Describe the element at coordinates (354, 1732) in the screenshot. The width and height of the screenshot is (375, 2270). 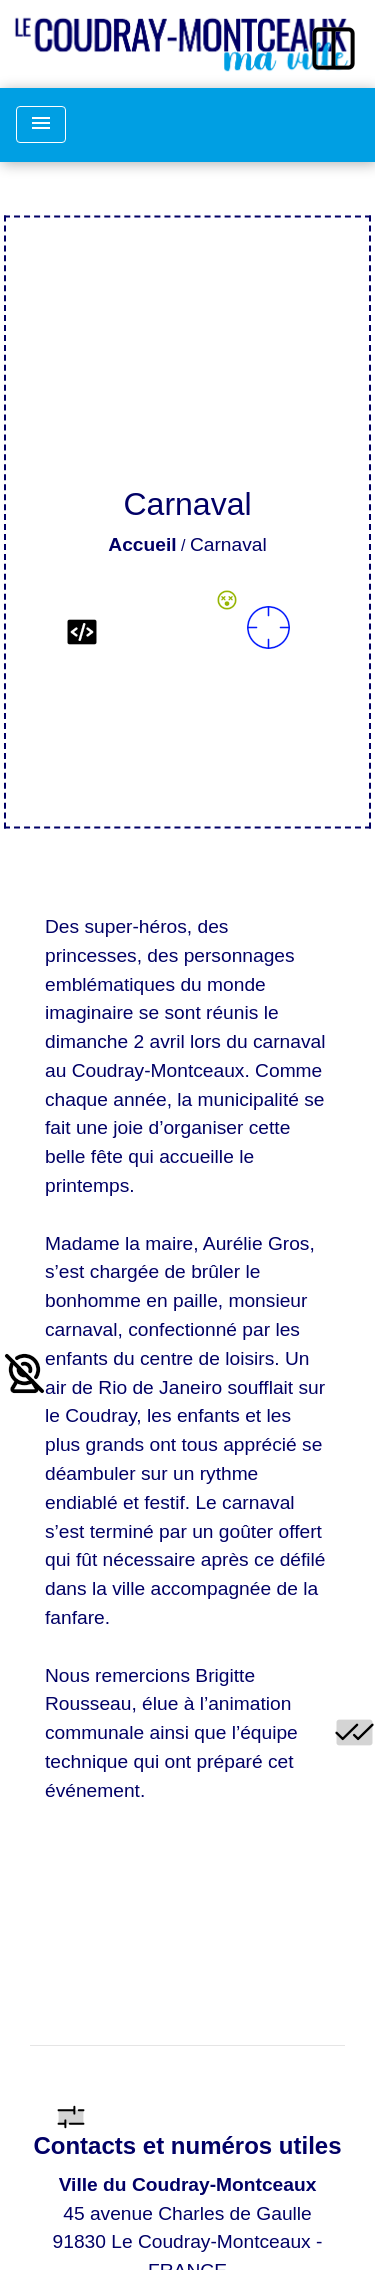
I see `indicates message has been read or delivered` at that location.